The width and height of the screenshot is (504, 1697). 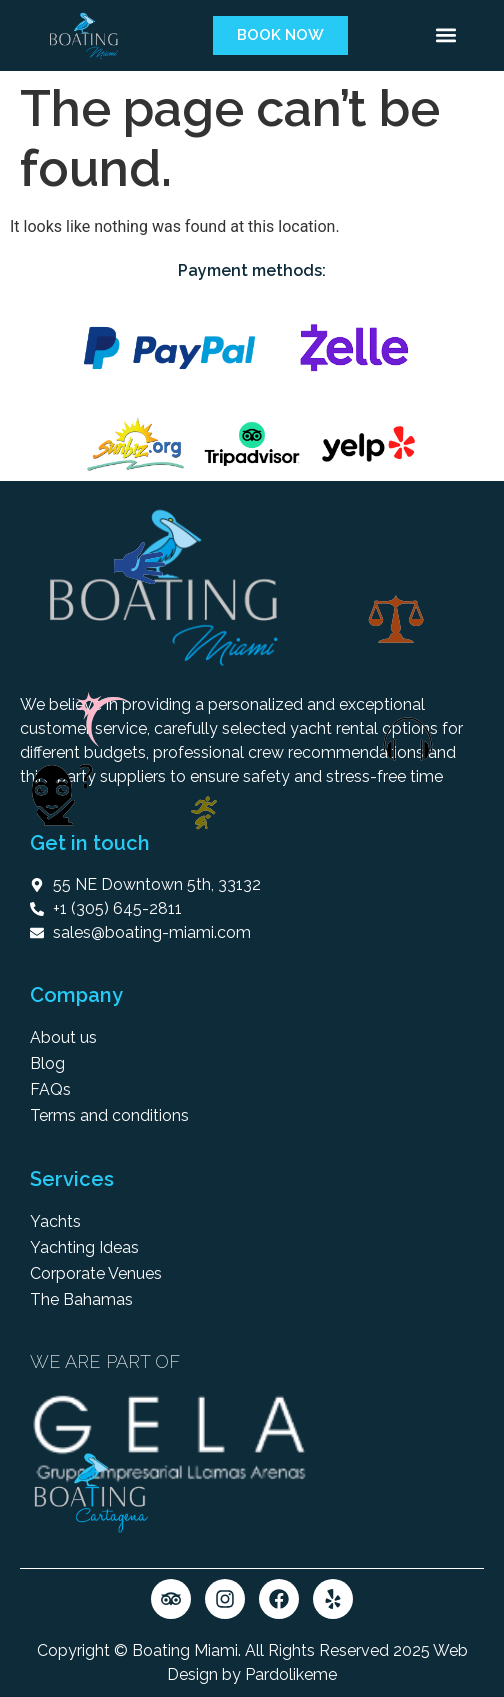 What do you see at coordinates (140, 561) in the screenshot?
I see `play hand gesture in a game (paper in rock-paper-scissors)` at bounding box center [140, 561].